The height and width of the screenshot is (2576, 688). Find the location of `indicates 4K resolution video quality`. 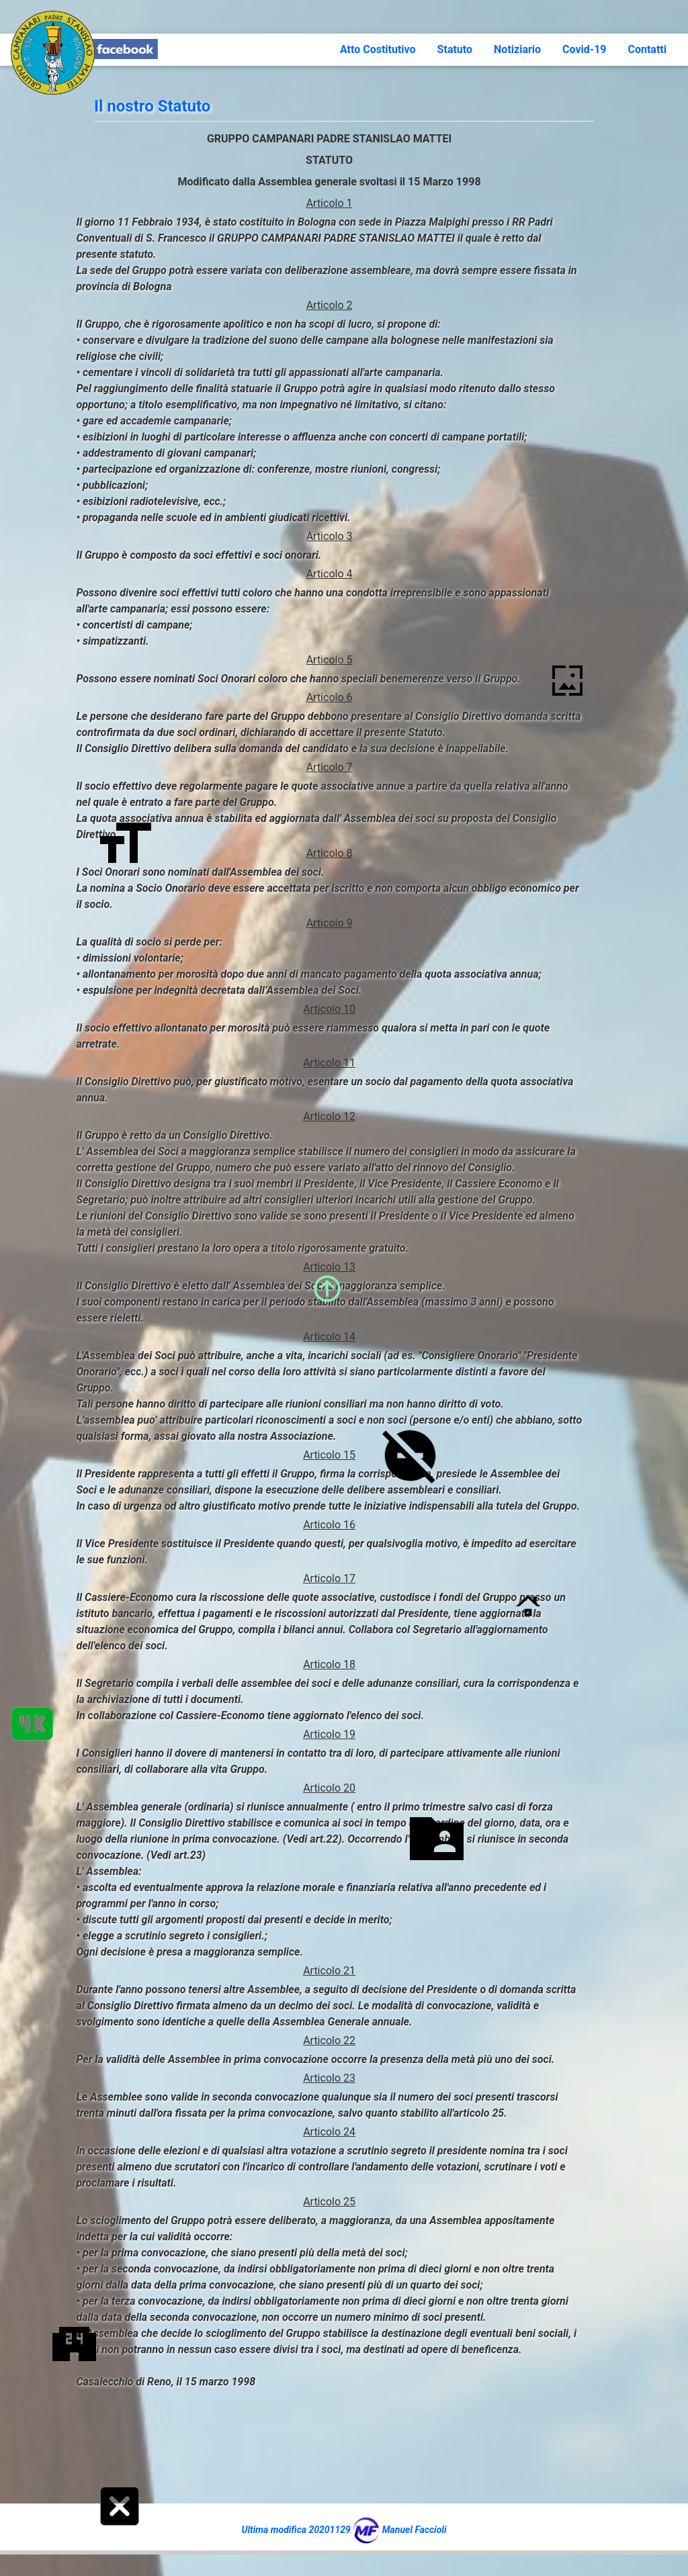

indicates 4K resolution video quality is located at coordinates (32, 1724).